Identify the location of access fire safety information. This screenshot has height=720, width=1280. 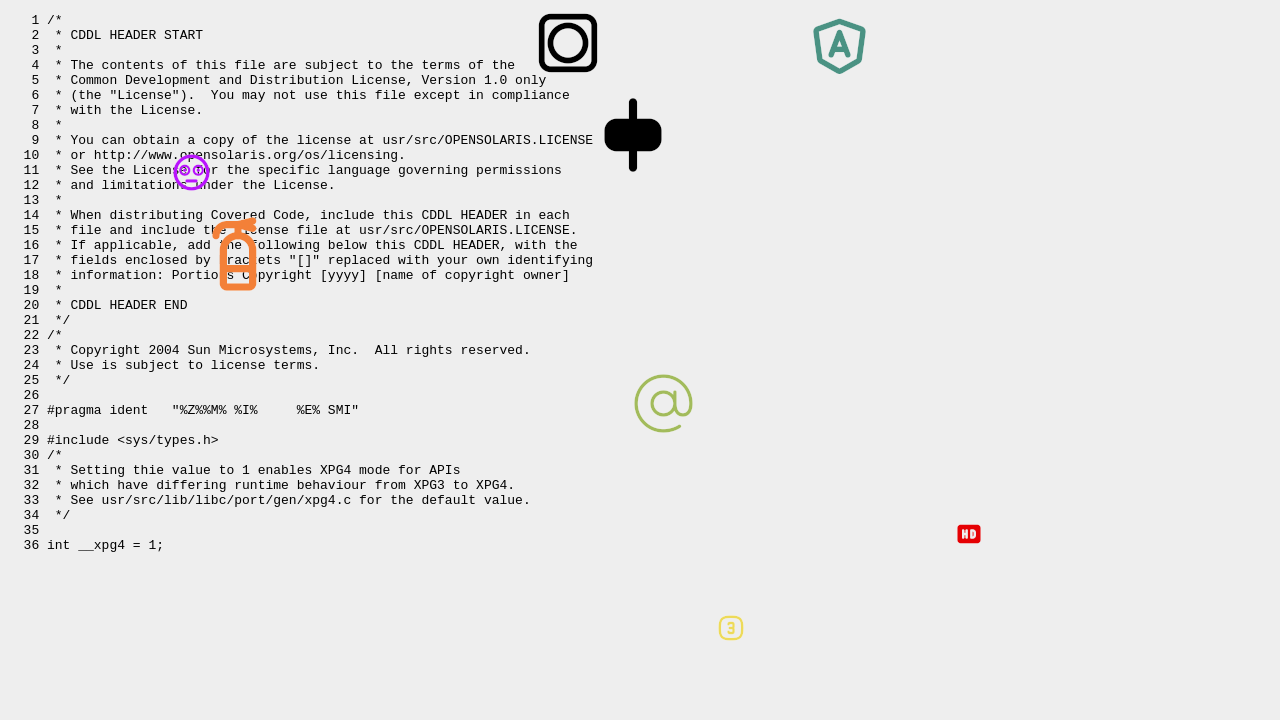
(238, 254).